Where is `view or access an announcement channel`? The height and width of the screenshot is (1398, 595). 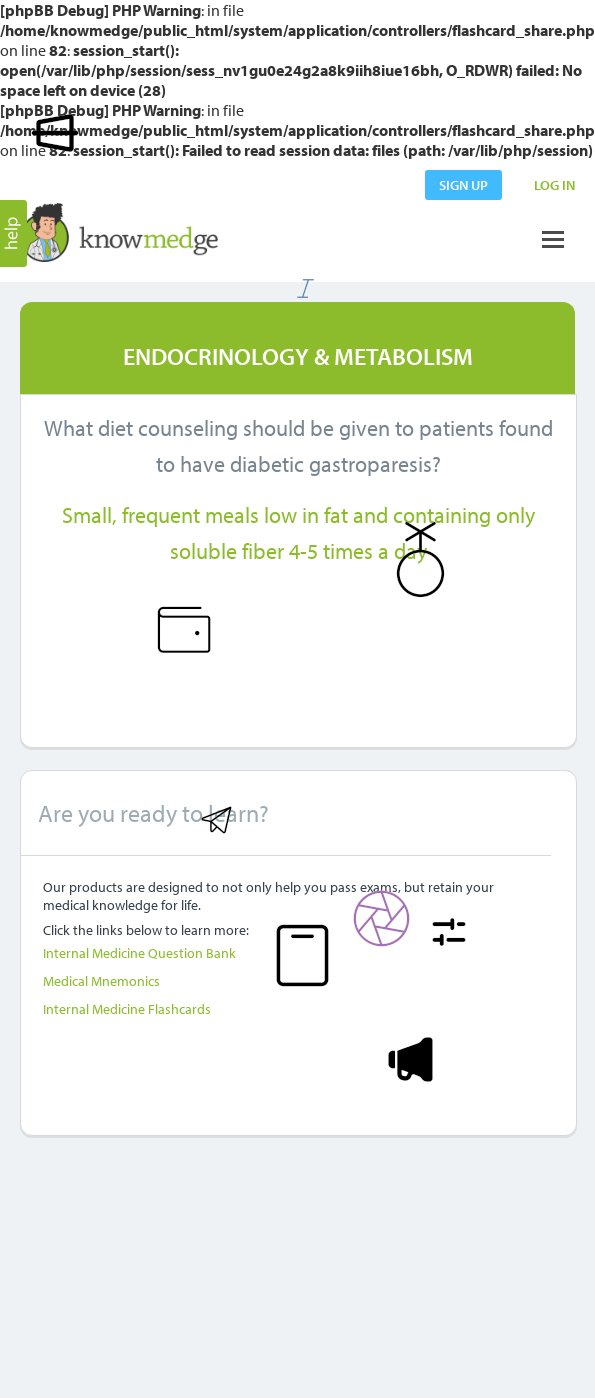
view or access an announcement channel is located at coordinates (410, 1059).